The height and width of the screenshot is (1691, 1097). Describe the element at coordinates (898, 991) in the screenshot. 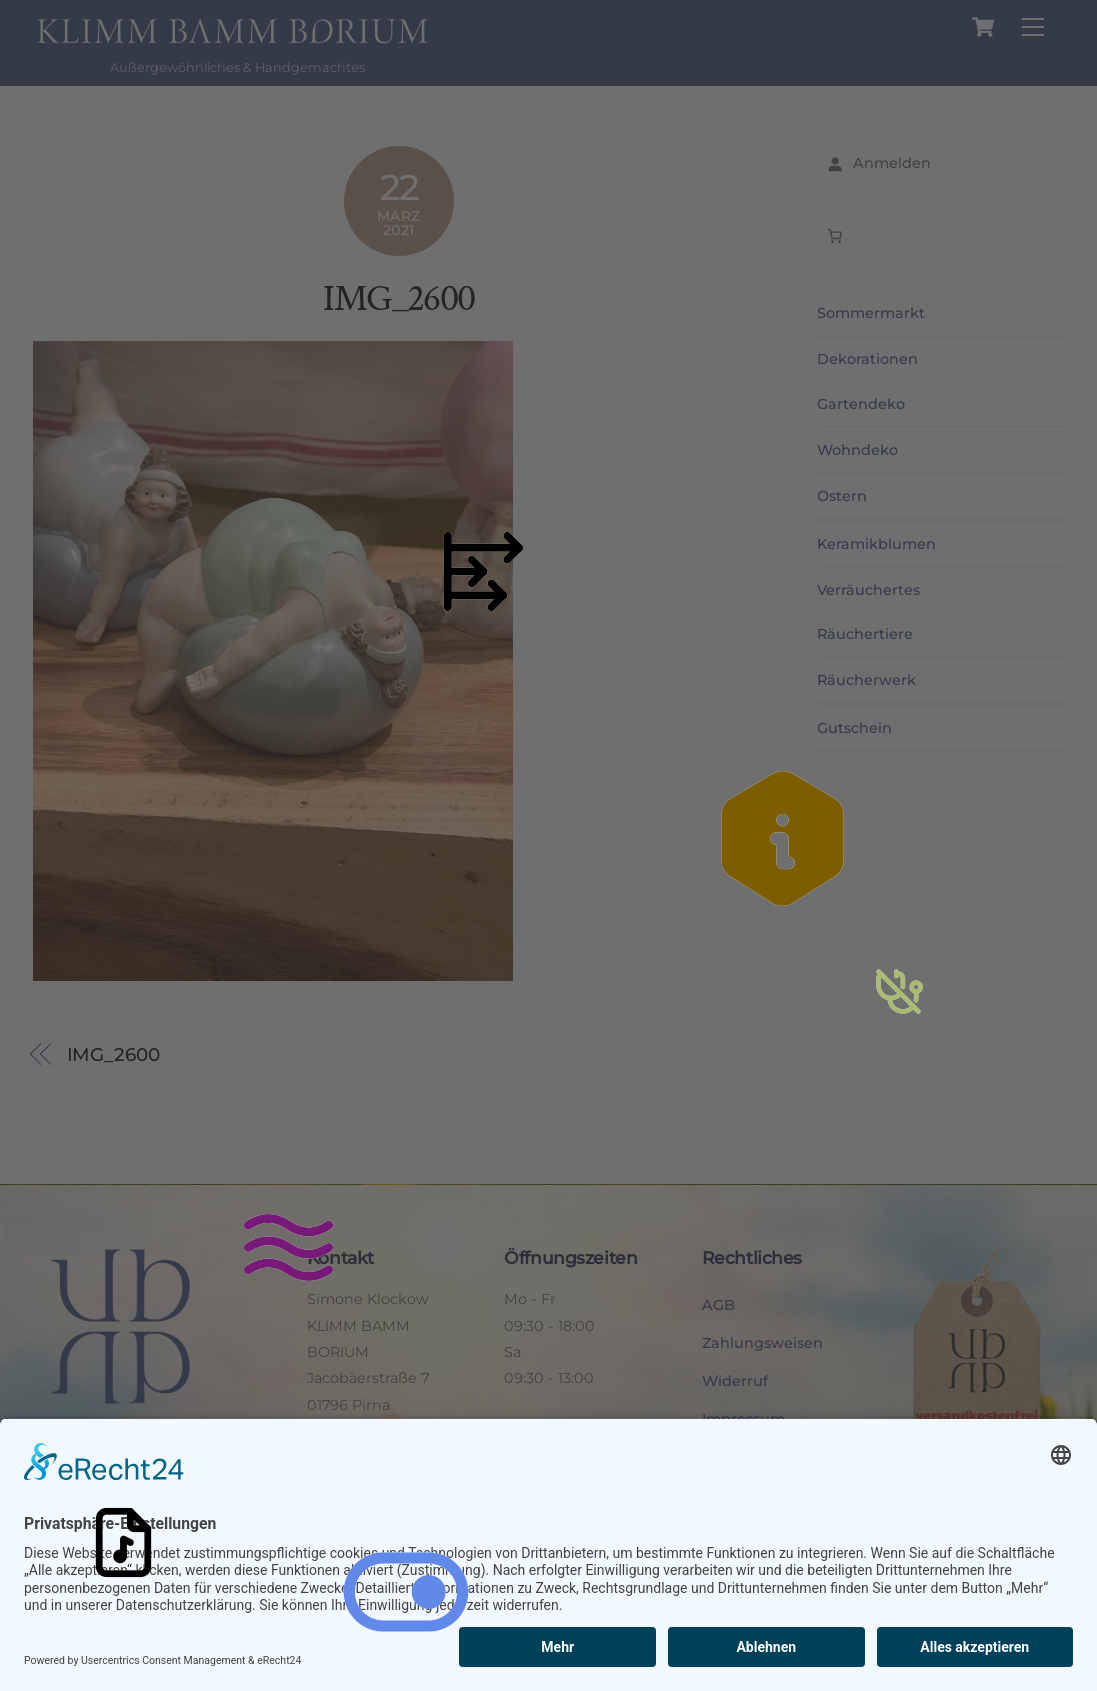

I see `medical services unavailable` at that location.